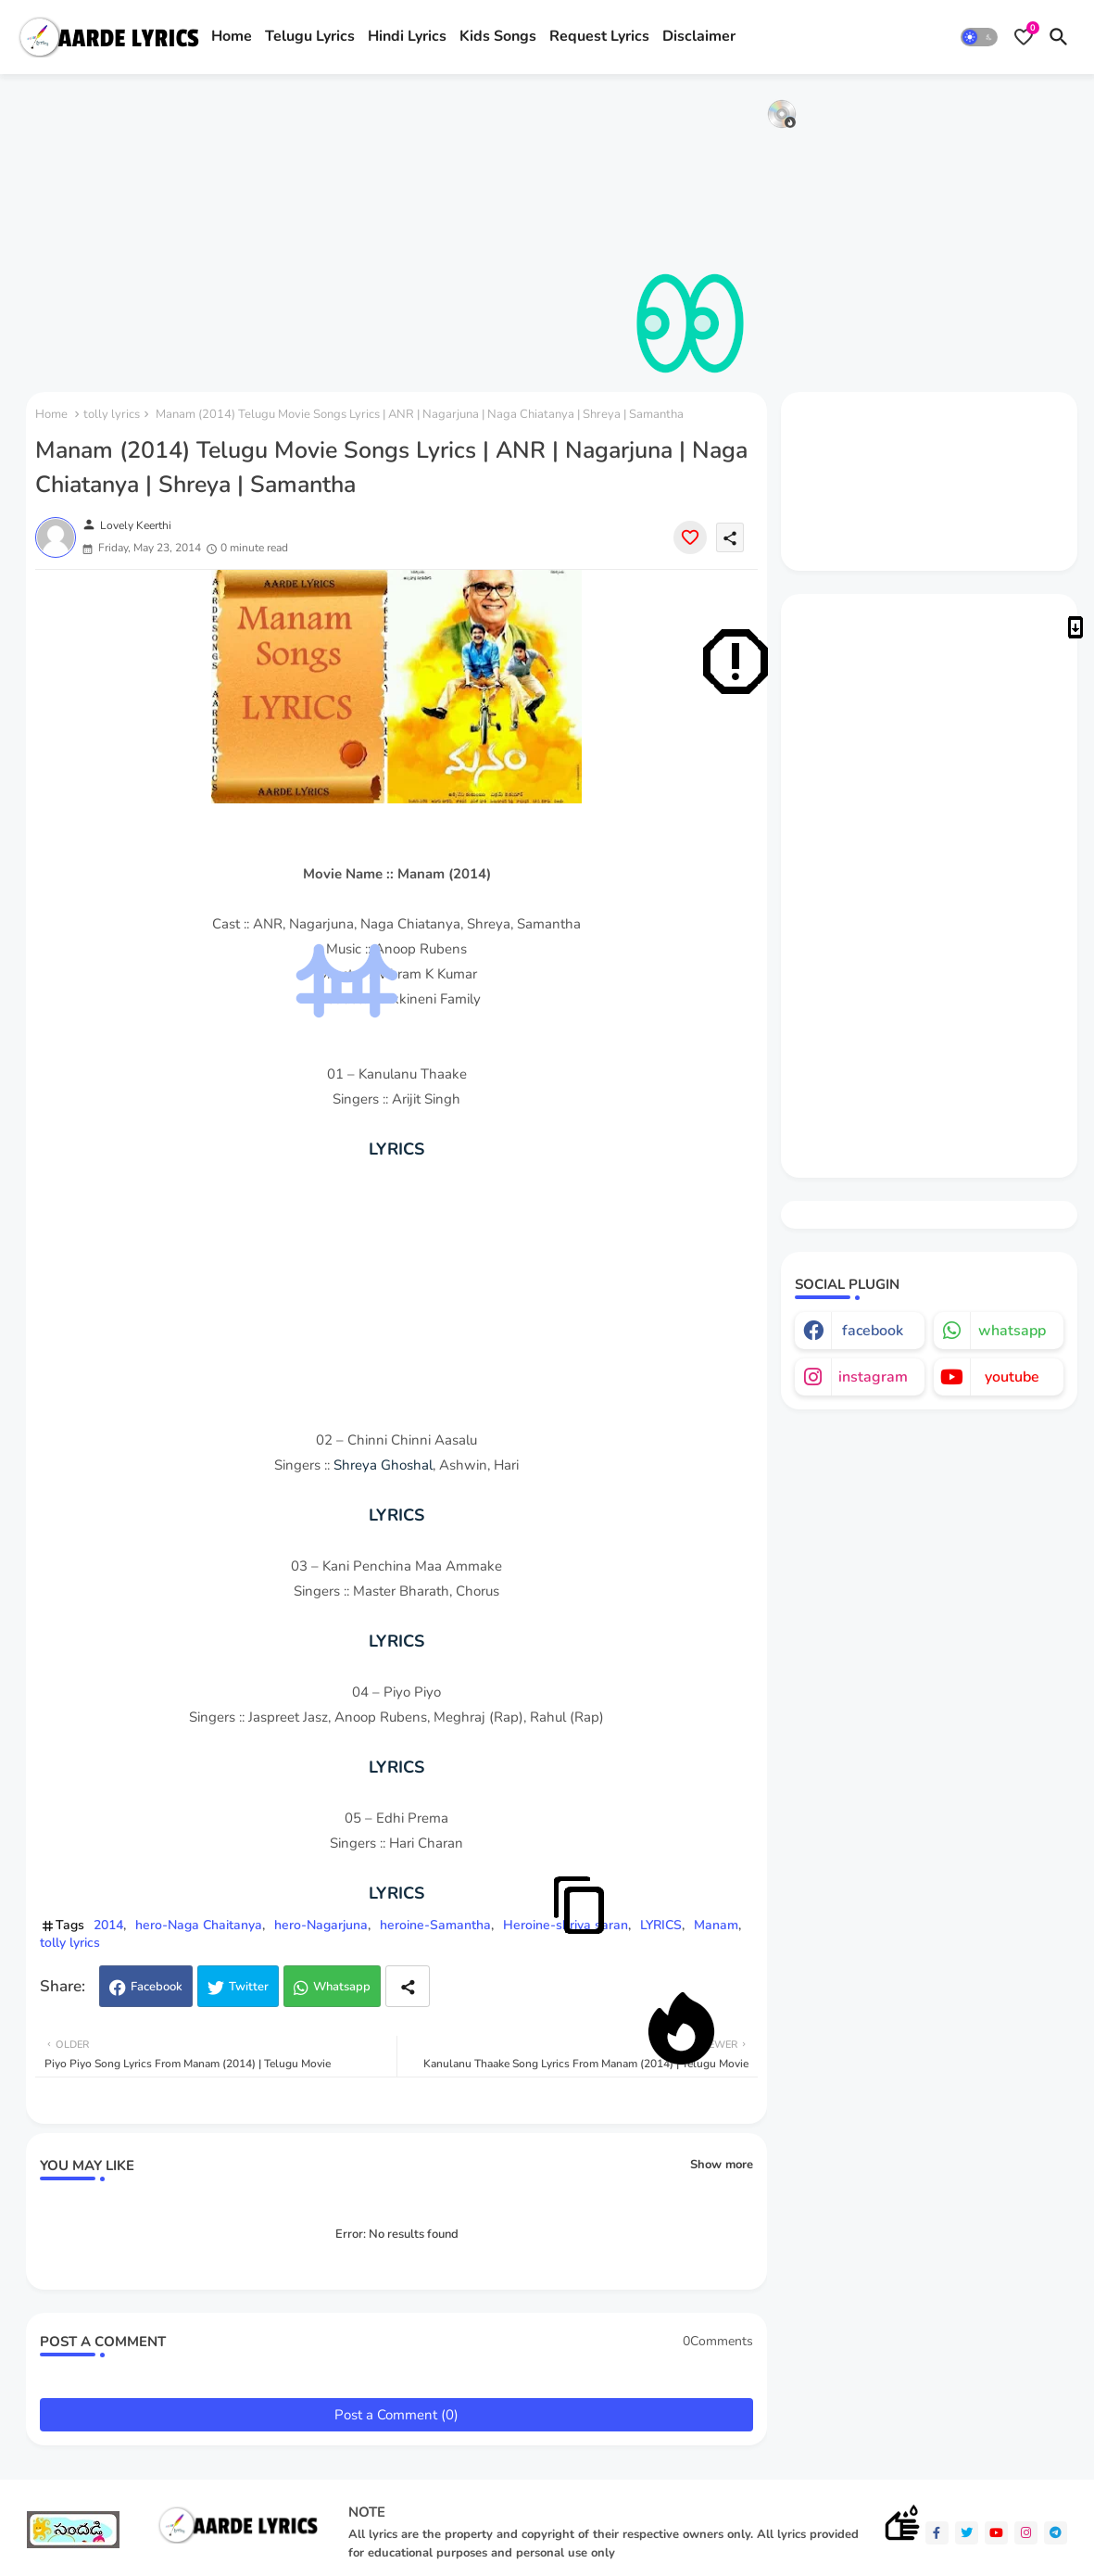  I want to click on view who has seen your content, so click(690, 323).